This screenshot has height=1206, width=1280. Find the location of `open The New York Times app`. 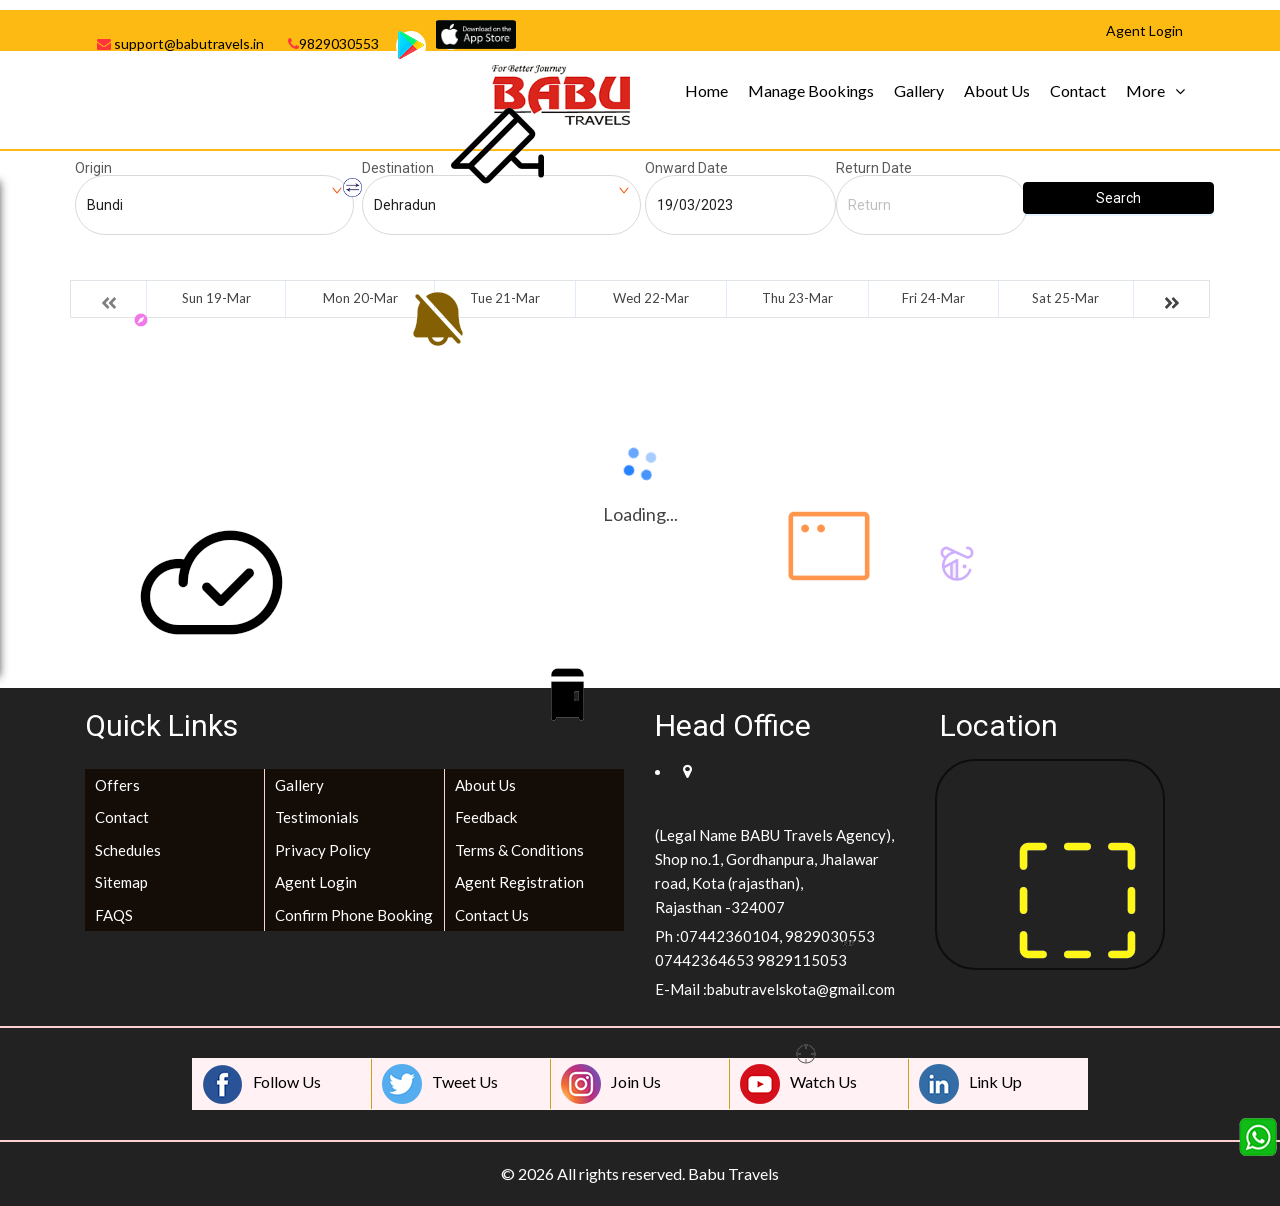

open The New York Times app is located at coordinates (957, 563).